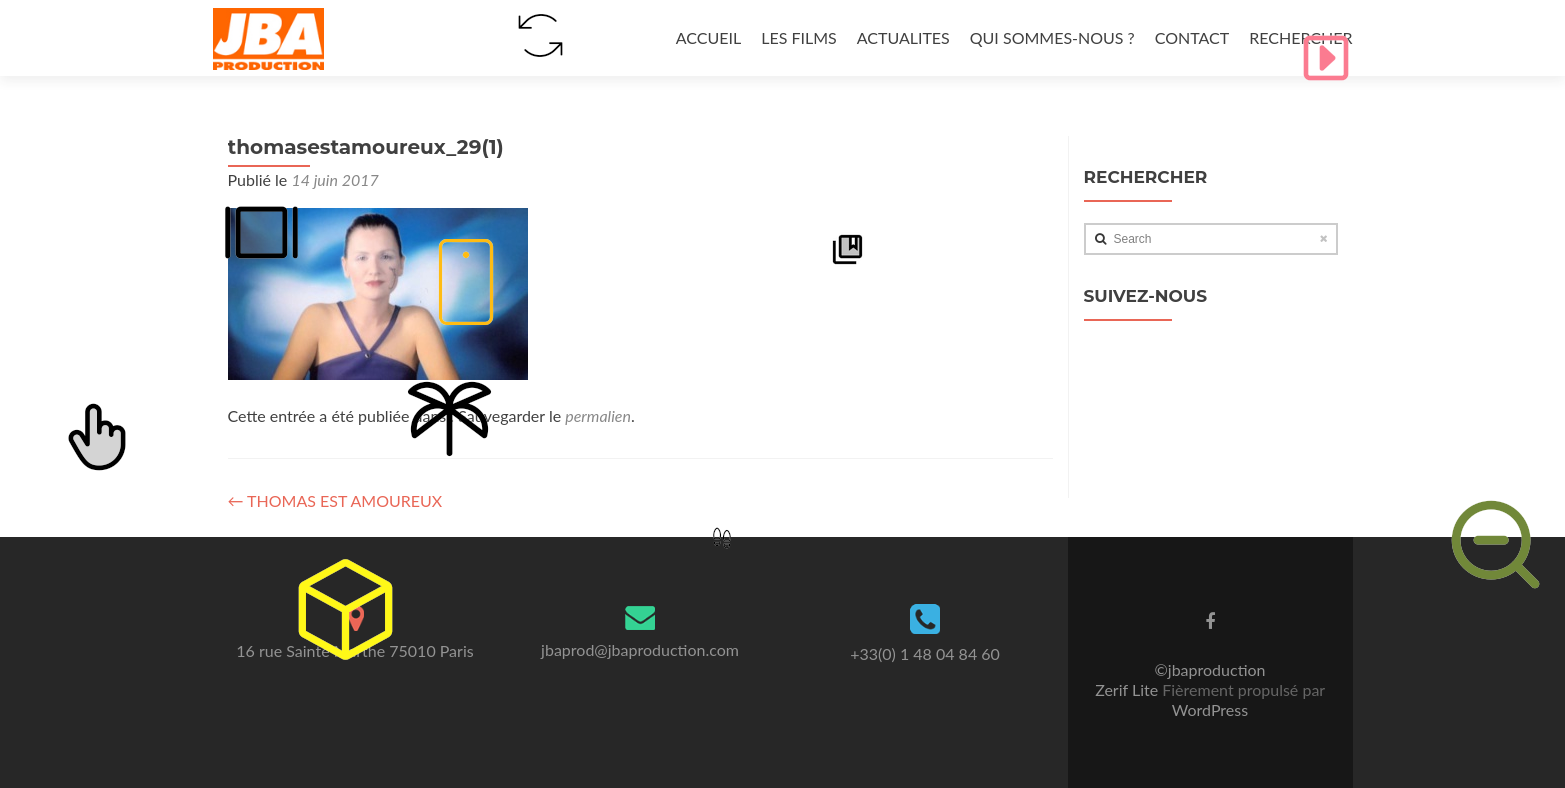 This screenshot has width=1565, height=788. I want to click on view step count or walking activity, so click(722, 538).